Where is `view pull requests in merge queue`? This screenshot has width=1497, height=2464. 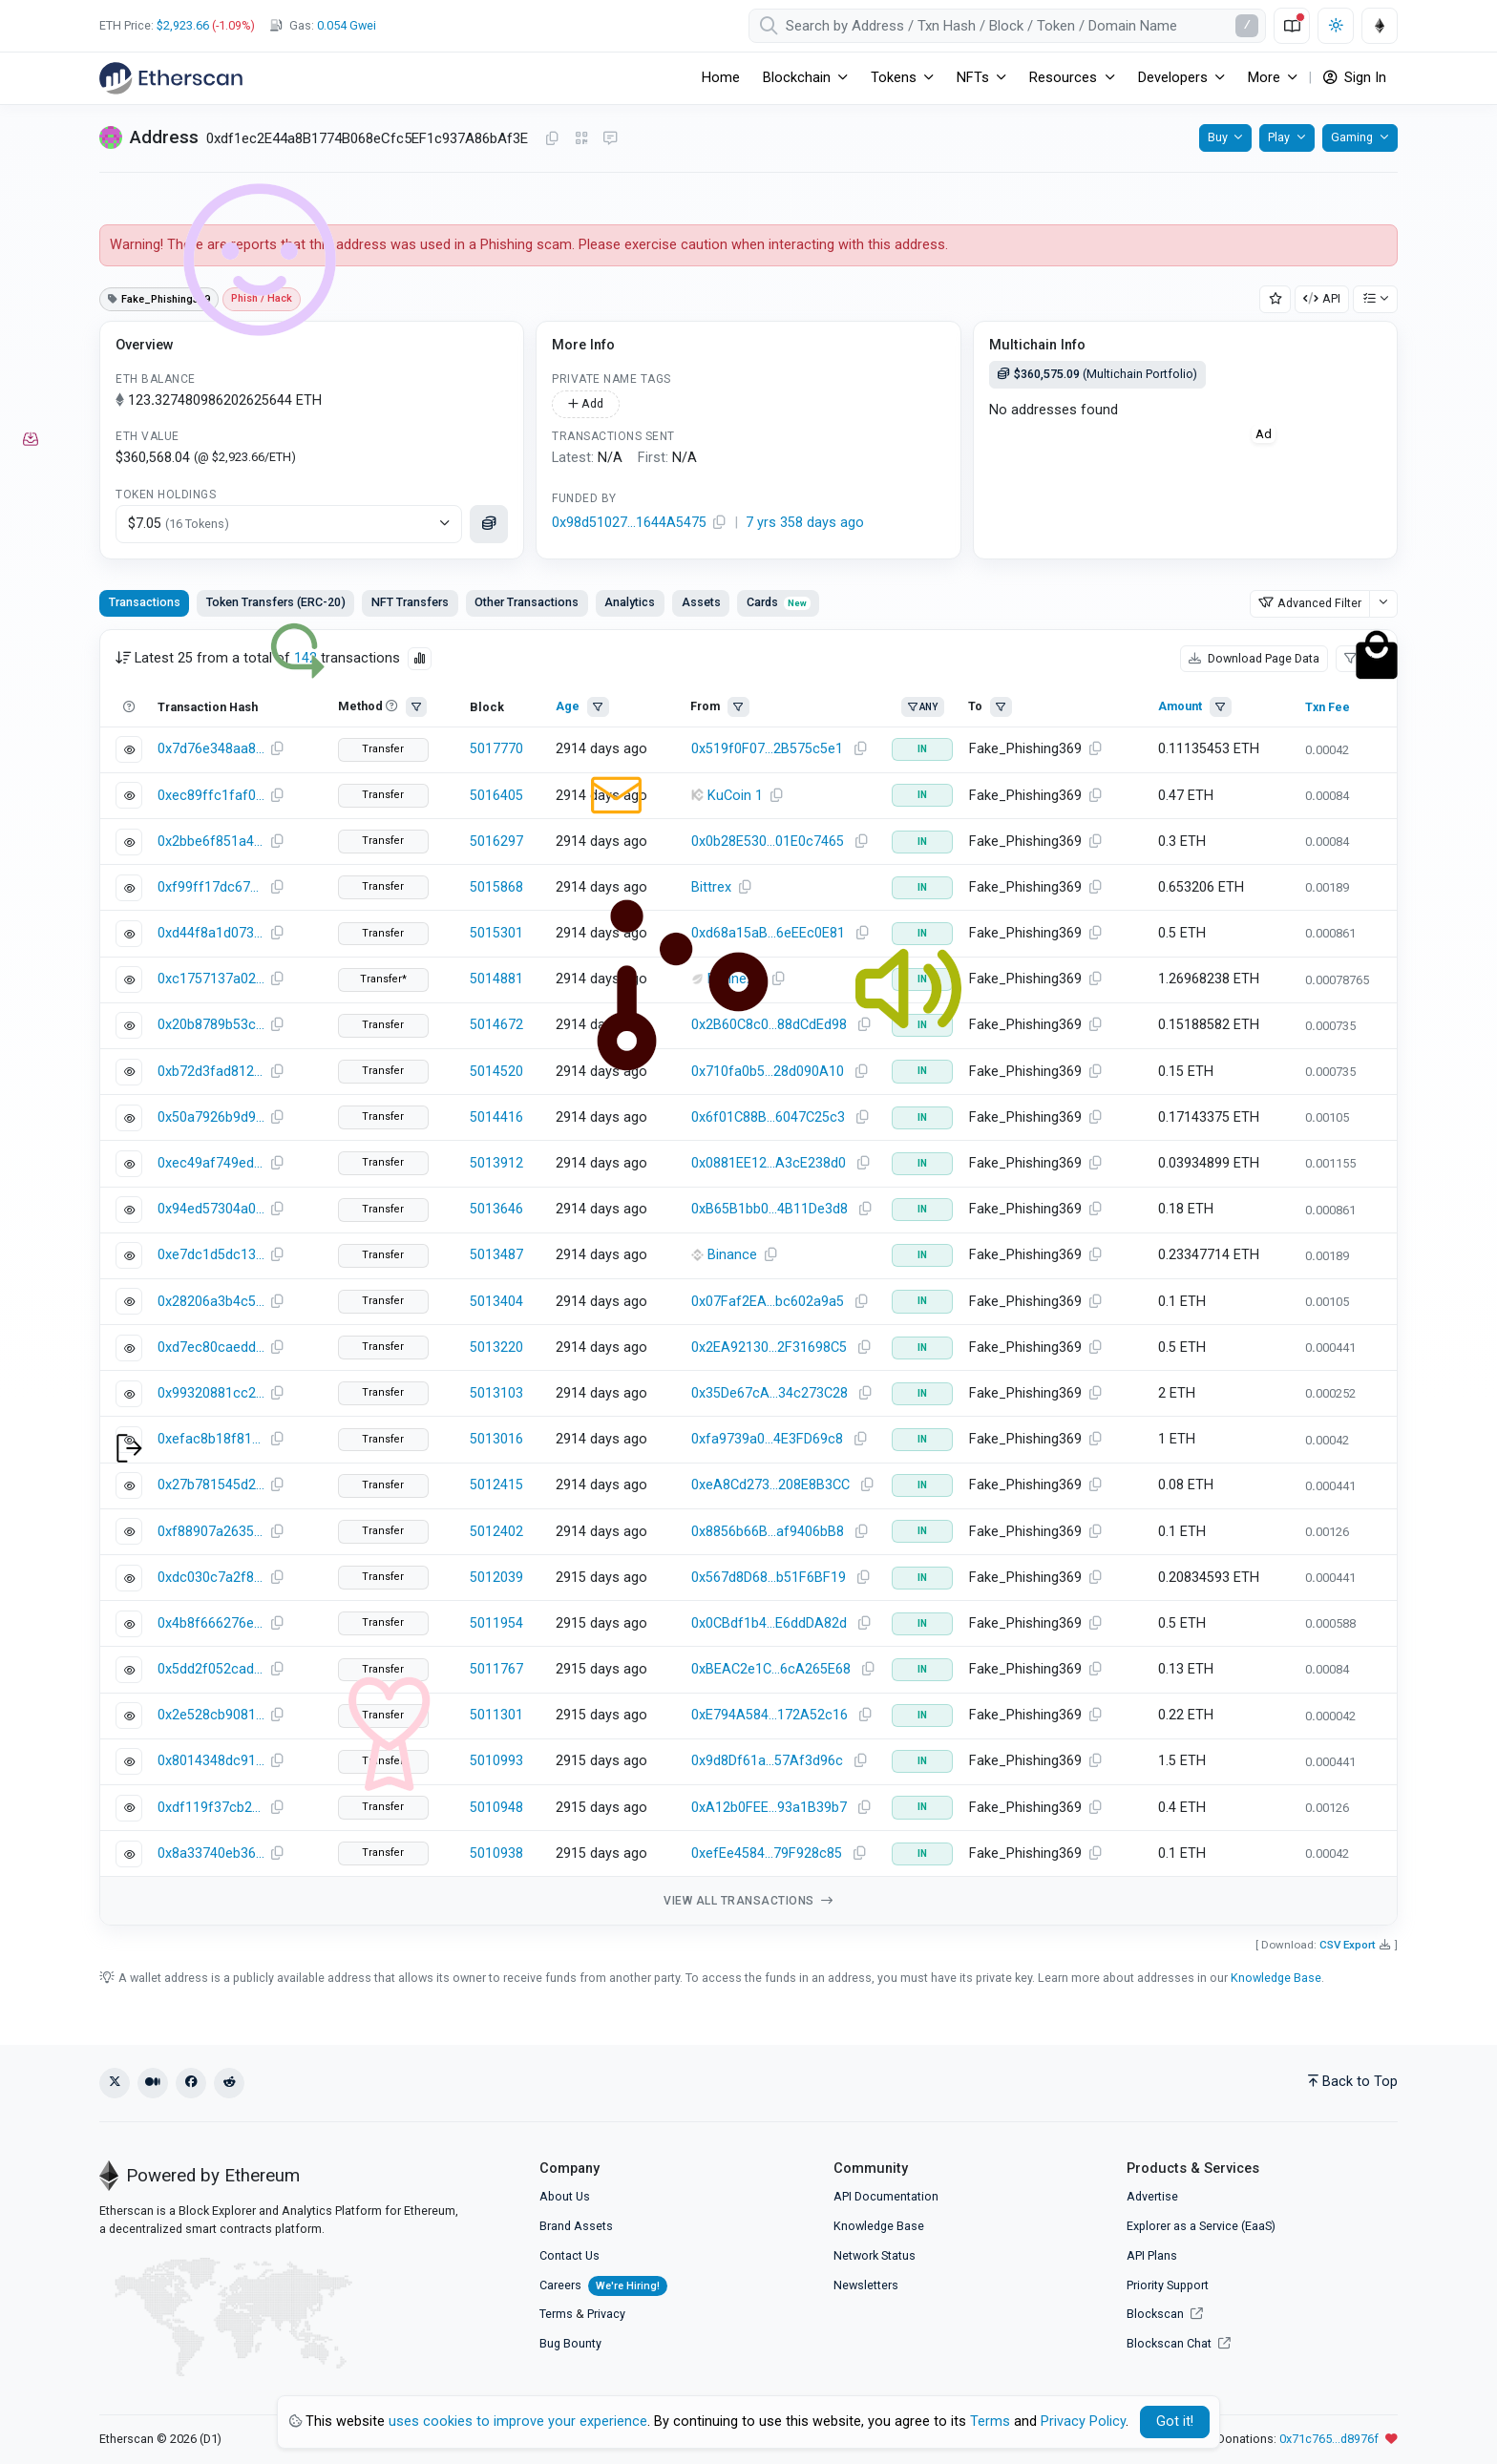 view pull requests in merge queue is located at coordinates (683, 979).